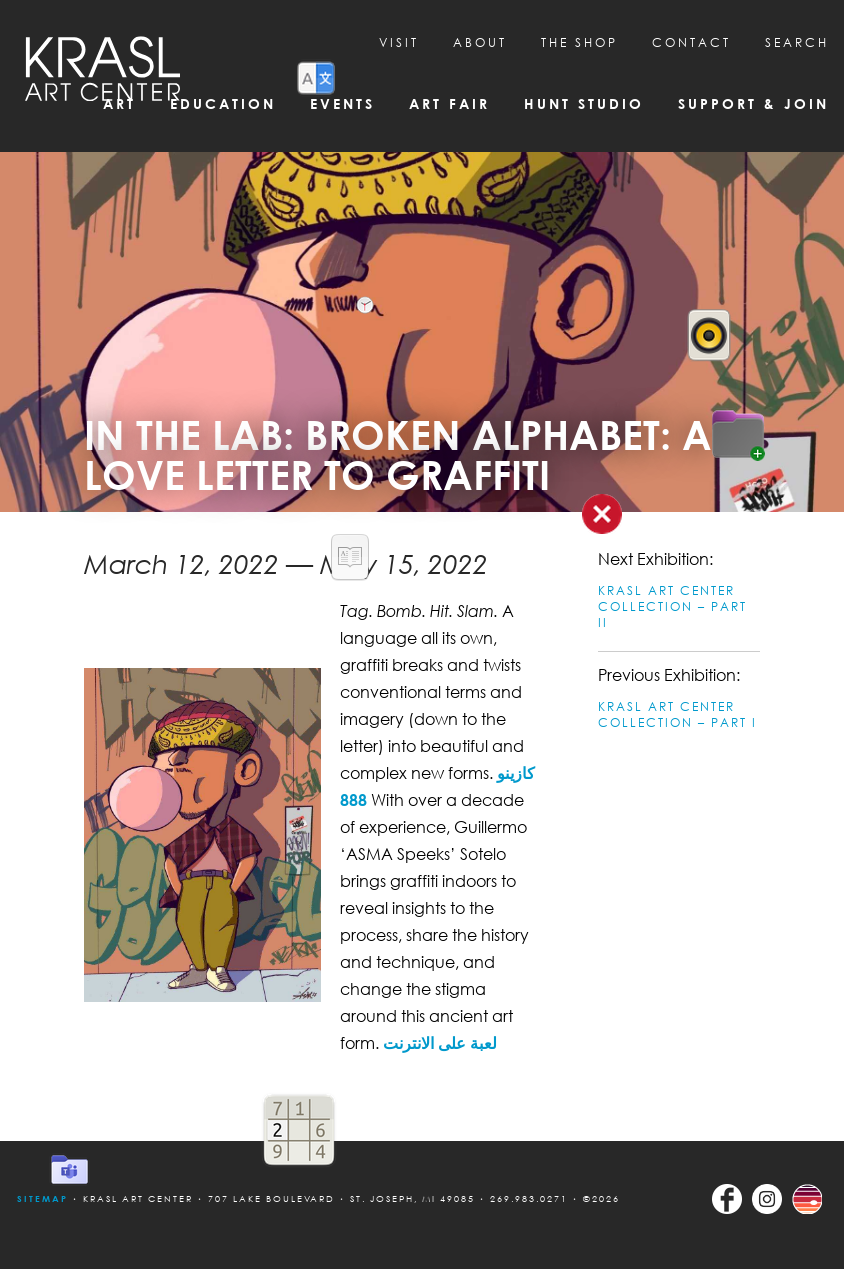 Image resolution: width=844 pixels, height=1269 pixels. I want to click on open date and time settings, so click(365, 305).